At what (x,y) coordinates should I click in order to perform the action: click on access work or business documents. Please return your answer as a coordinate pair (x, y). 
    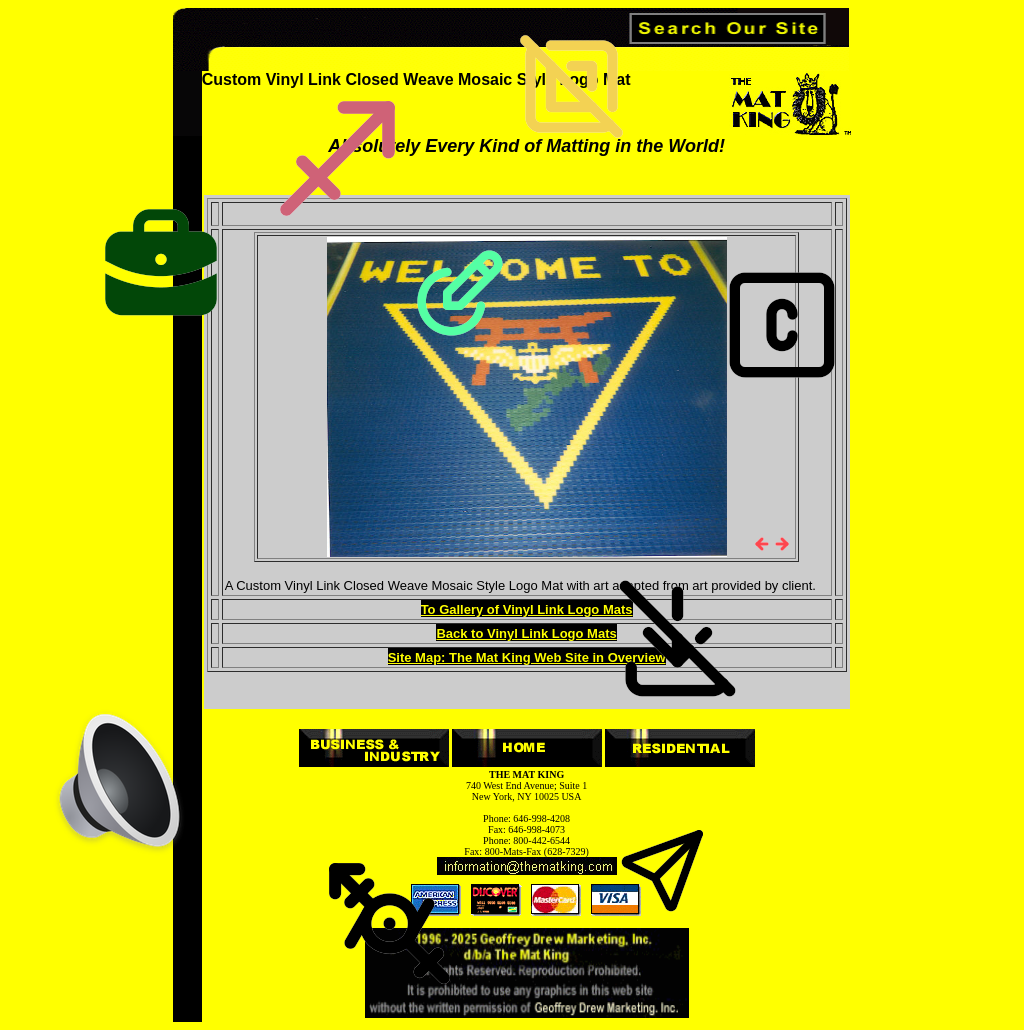
    Looking at the image, I should click on (161, 265).